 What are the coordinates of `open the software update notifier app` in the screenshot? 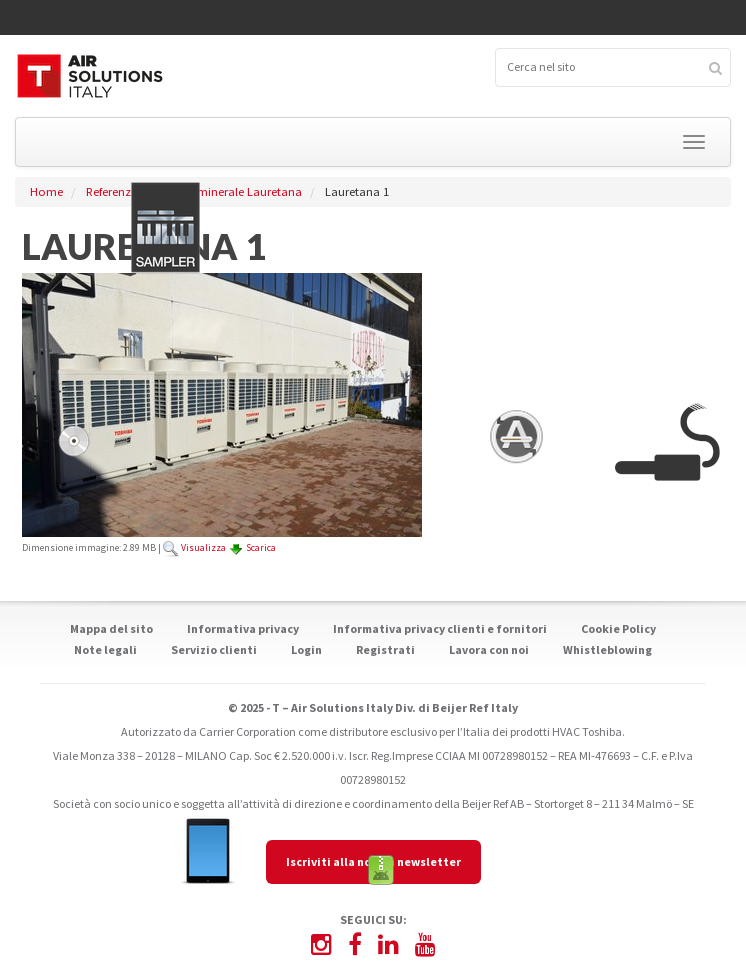 It's located at (516, 436).